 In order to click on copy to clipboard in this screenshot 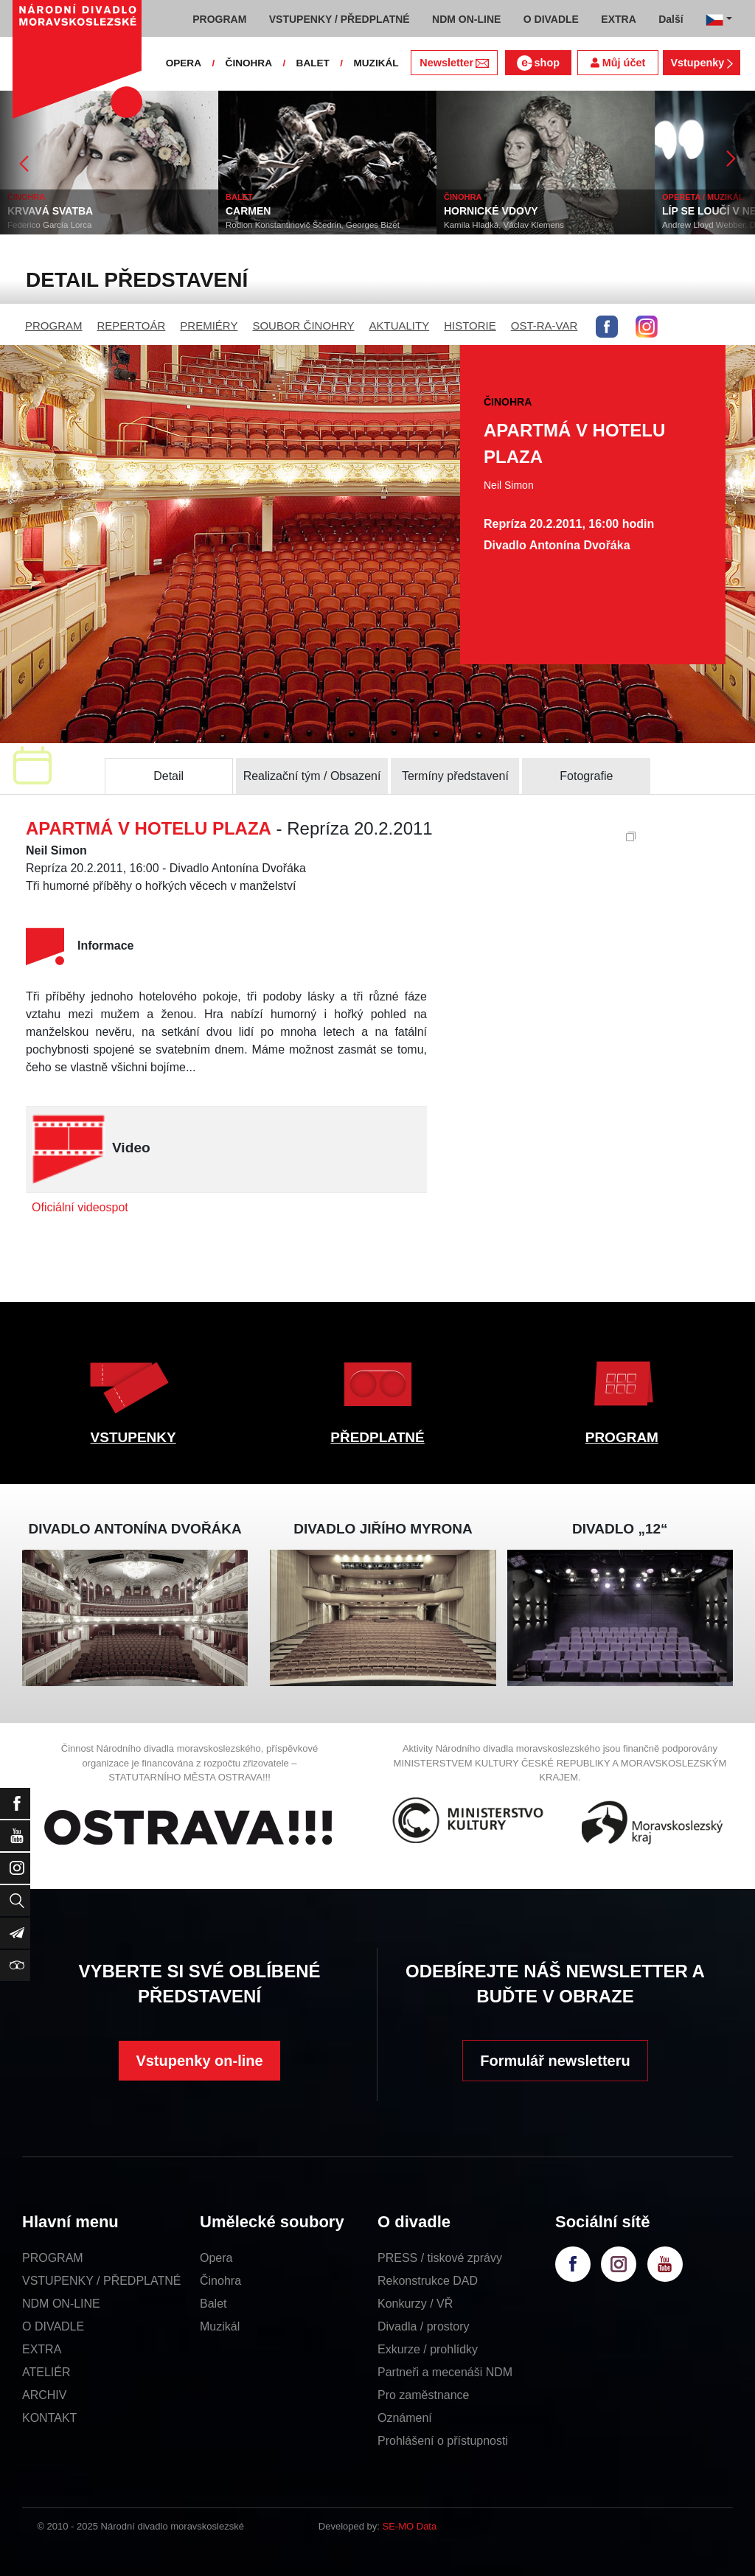, I will do `click(630, 836)`.